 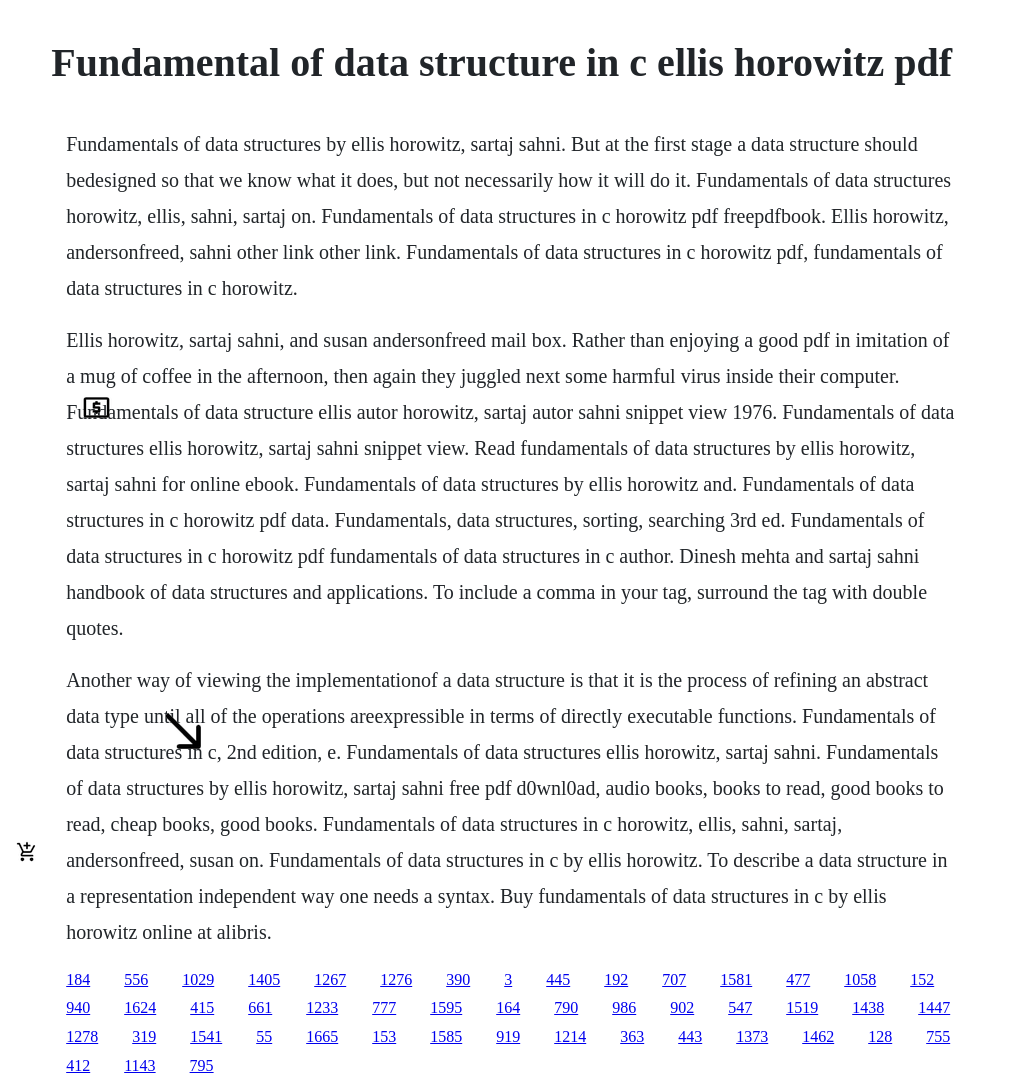 I want to click on navigate to the bottom-right section, so click(x=184, y=732).